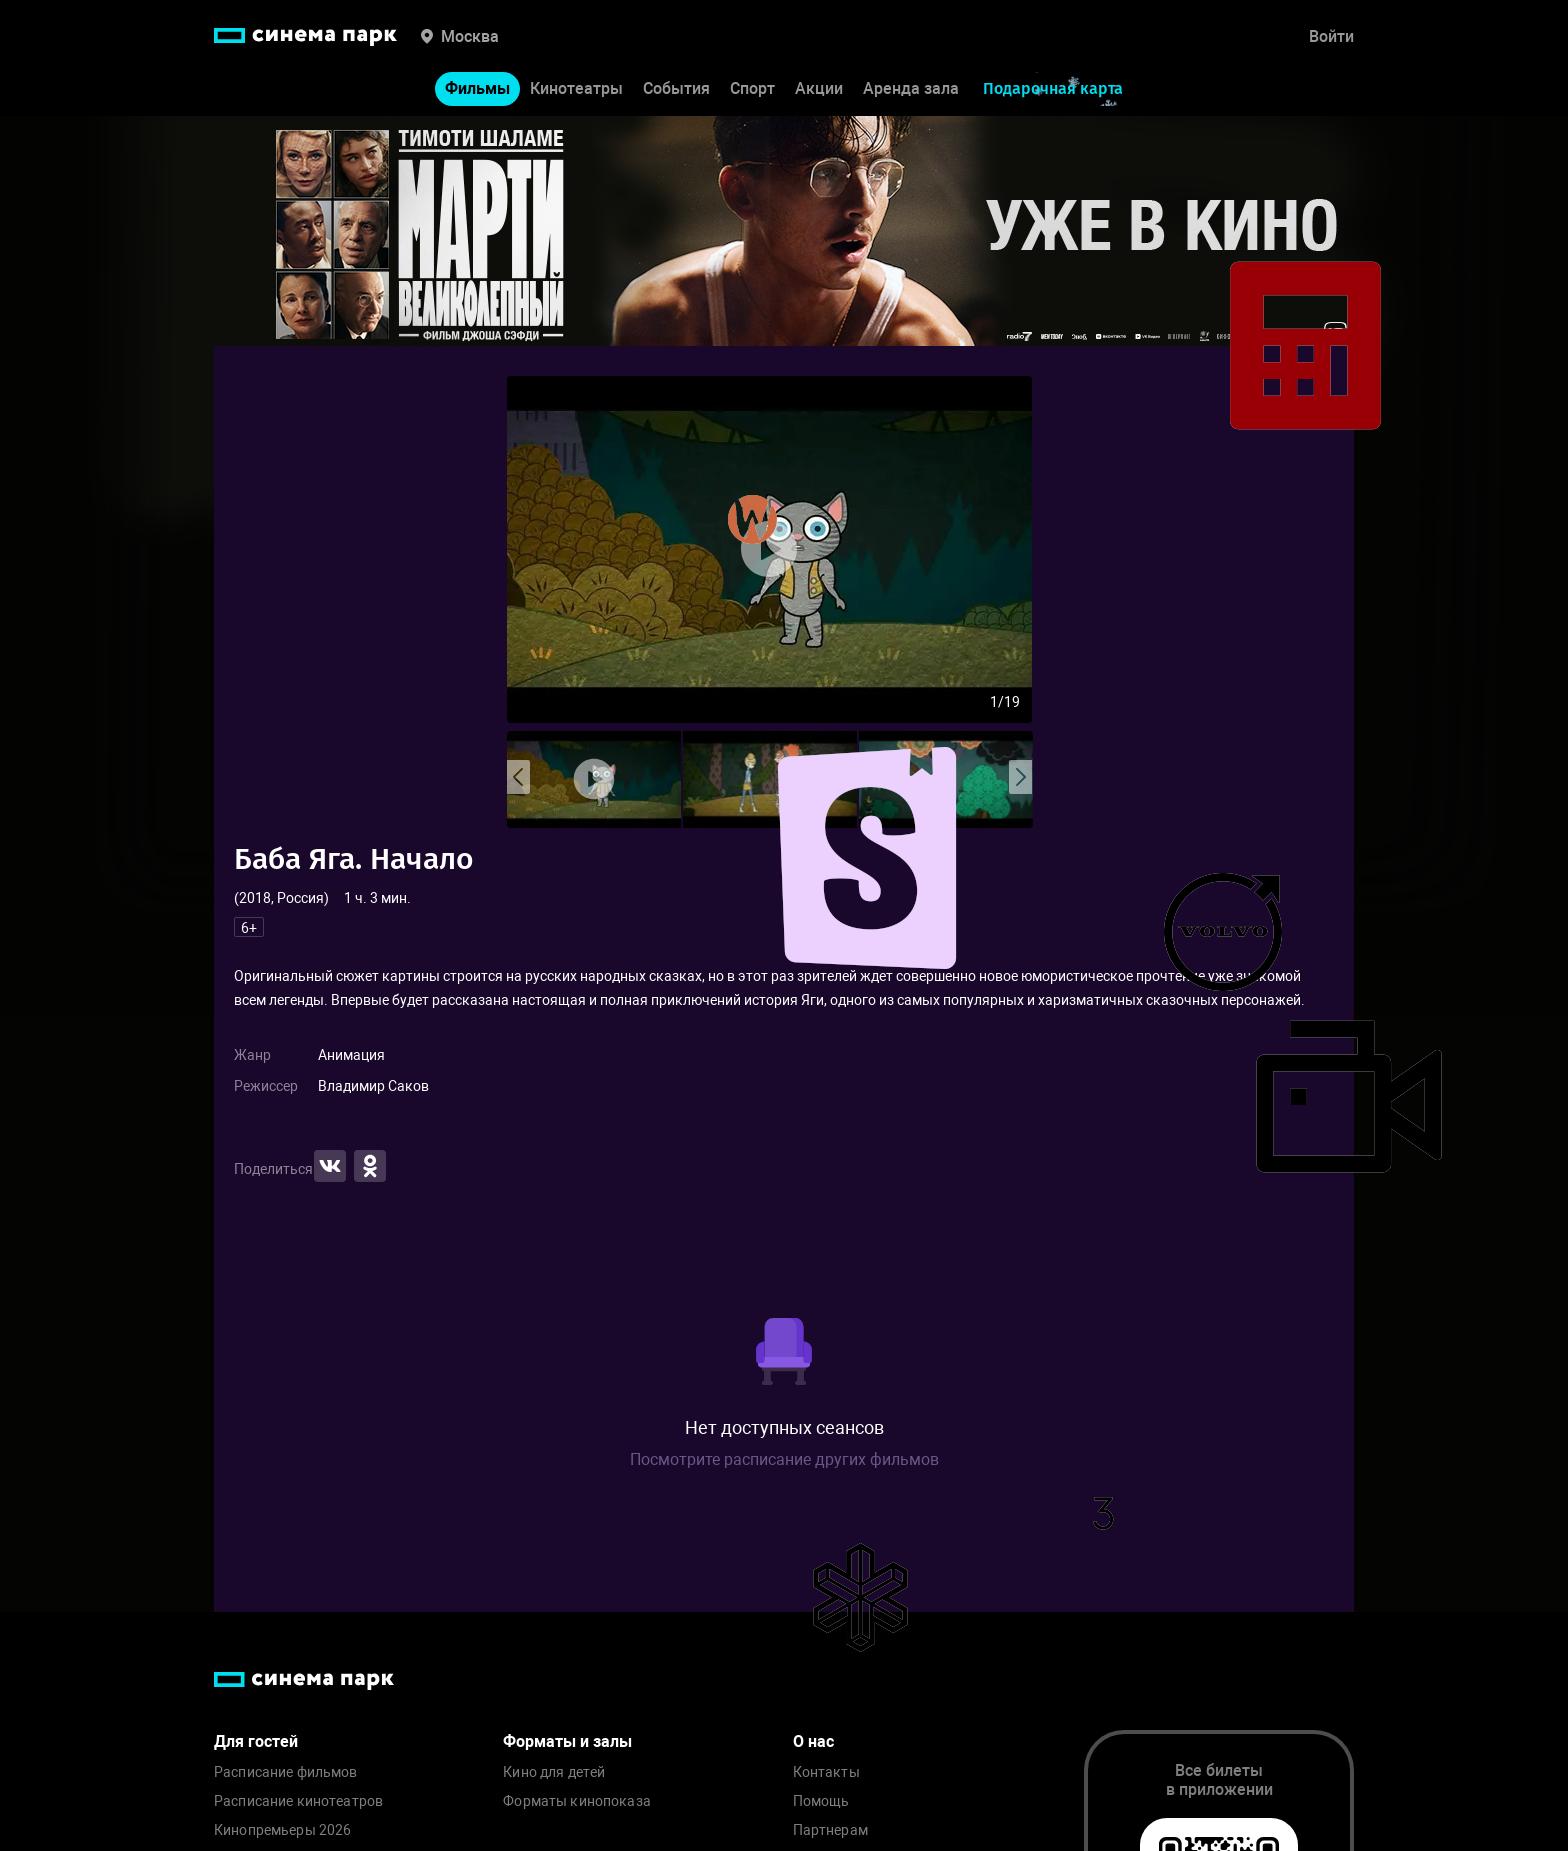  Describe the element at coordinates (1305, 345) in the screenshot. I see `open the calculator app` at that location.